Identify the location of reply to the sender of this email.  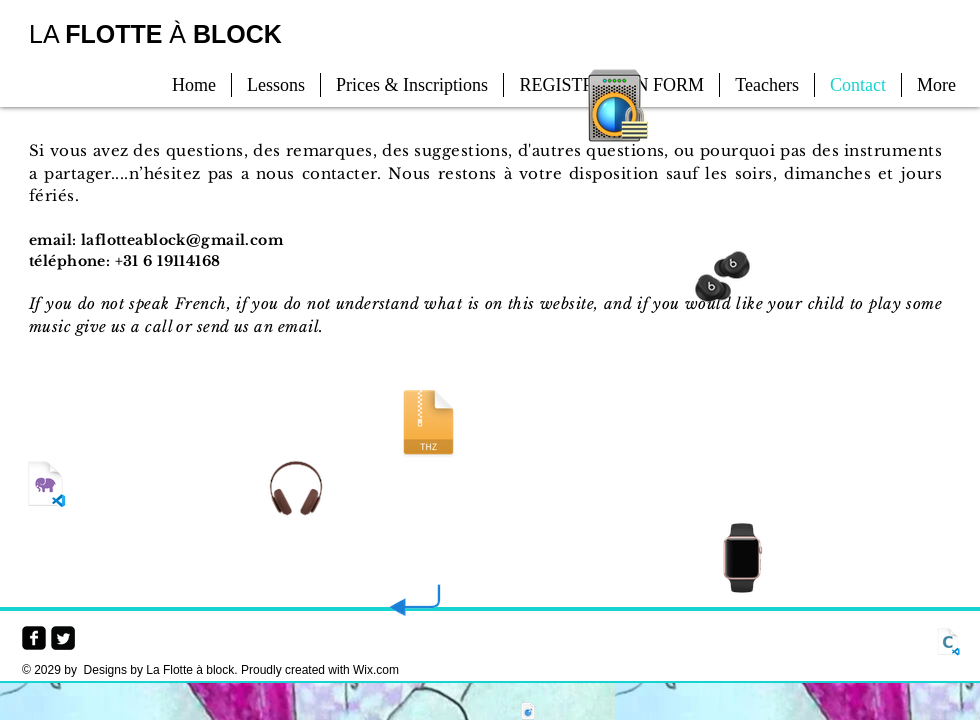
(414, 600).